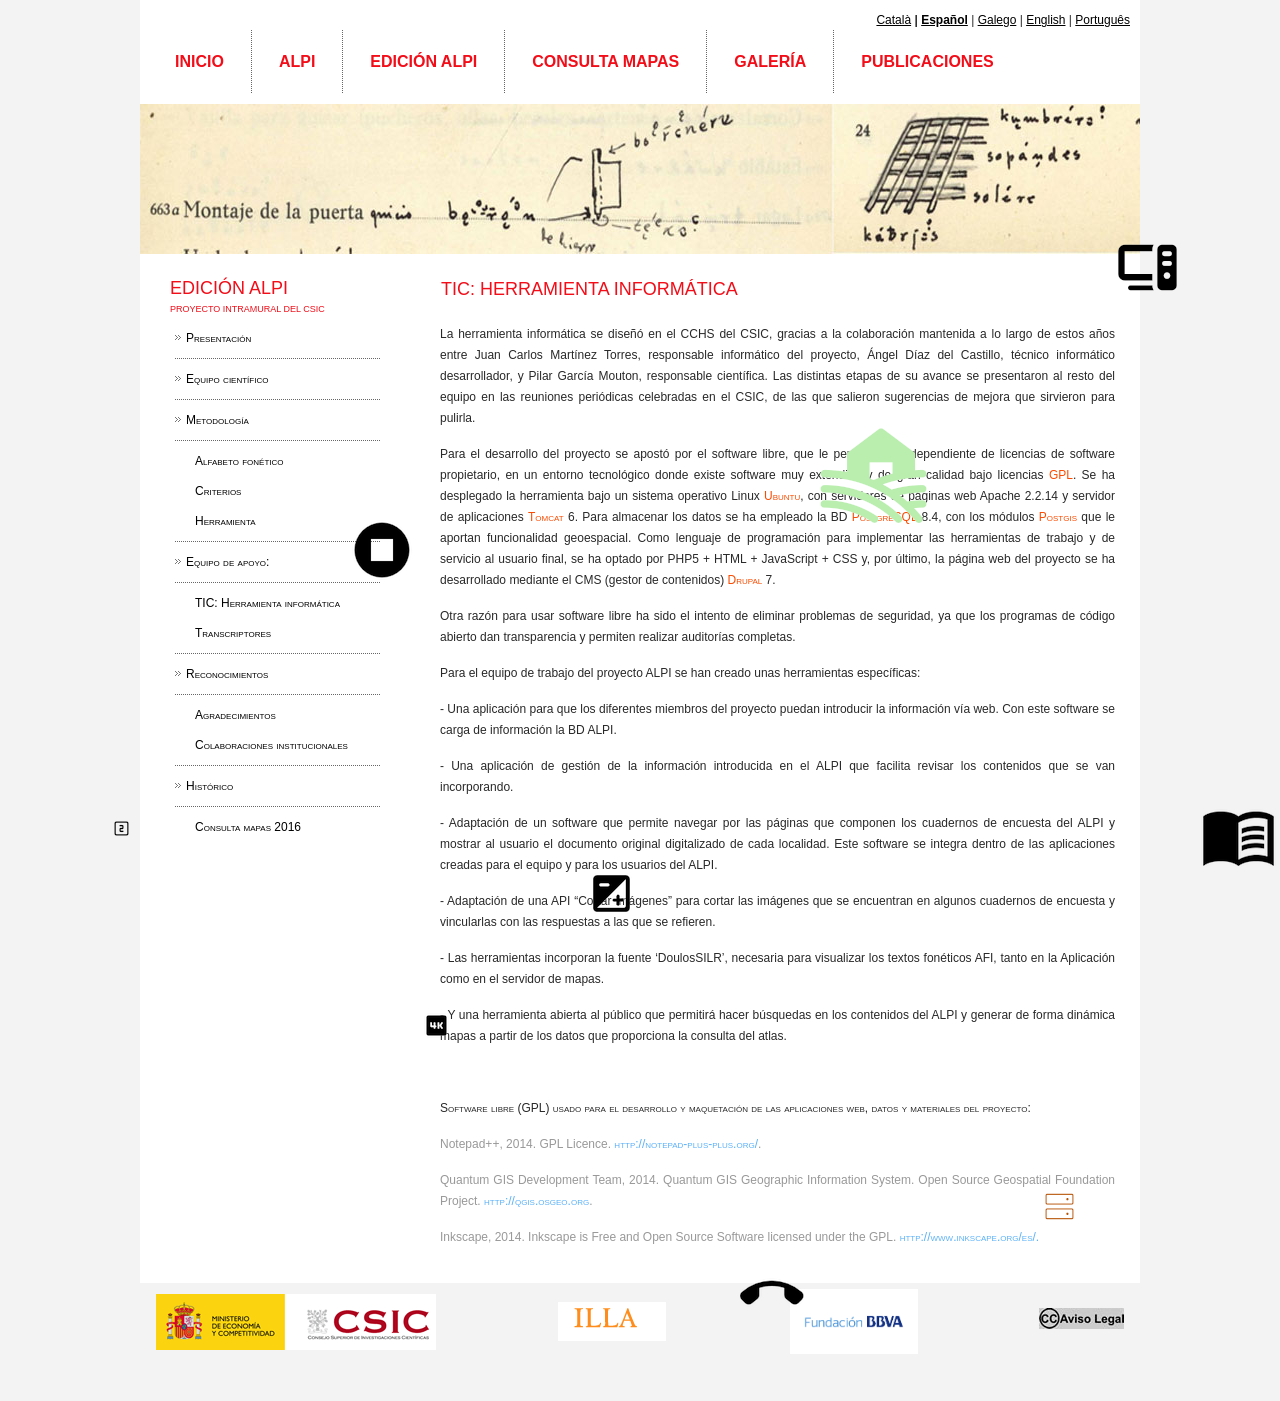 Image resolution: width=1280 pixels, height=1401 pixels. I want to click on access storage or server settings, so click(1059, 1206).